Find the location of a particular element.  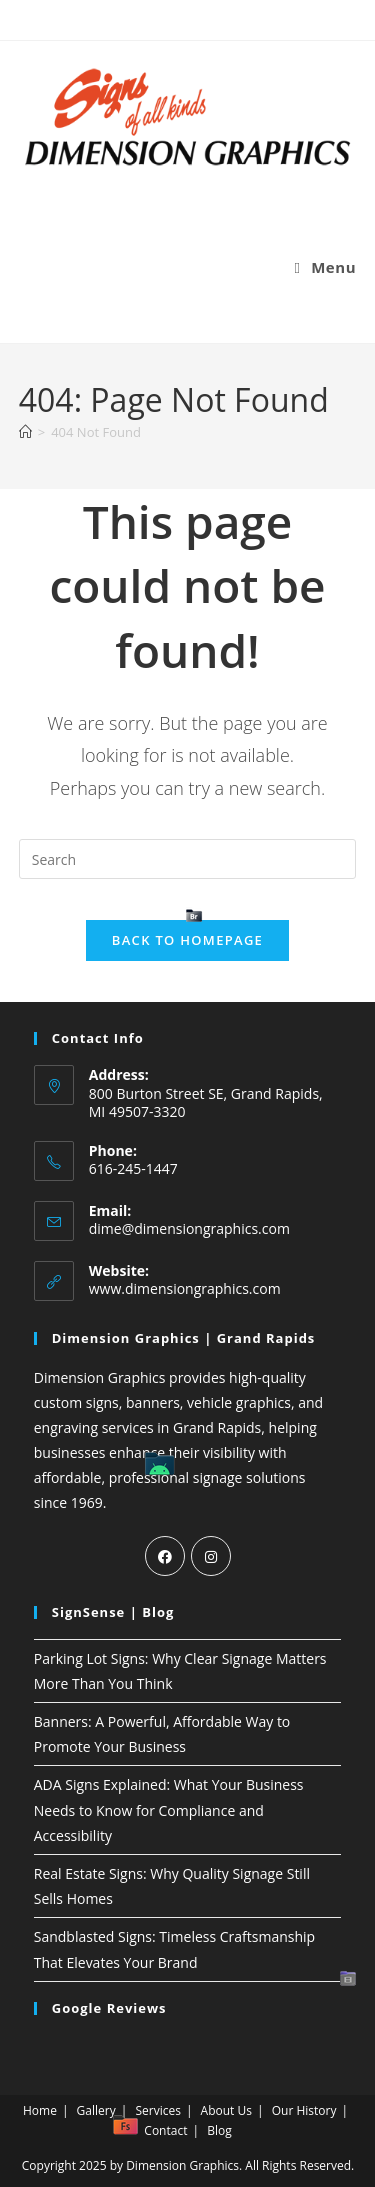

folder containing Adobe Bridge files is located at coordinates (194, 916).